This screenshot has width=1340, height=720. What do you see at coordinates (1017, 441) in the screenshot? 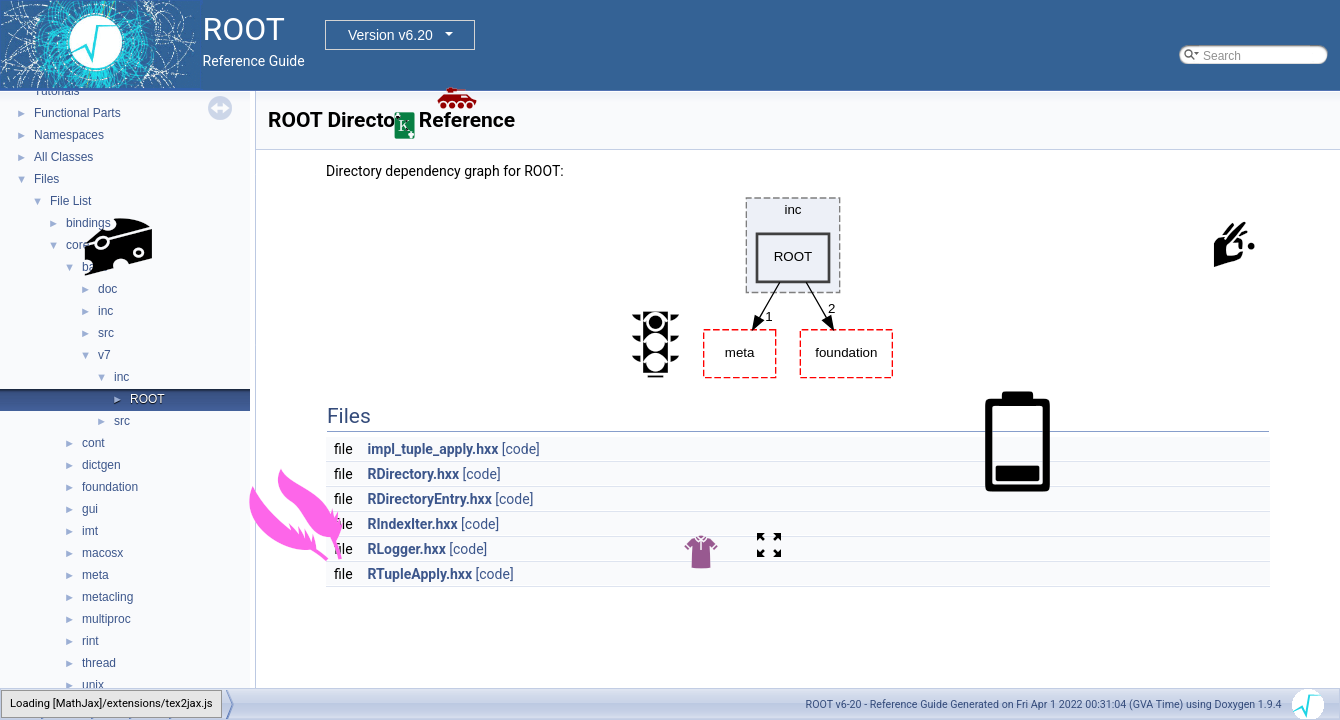
I see `indicates low battery level at 25%` at bounding box center [1017, 441].